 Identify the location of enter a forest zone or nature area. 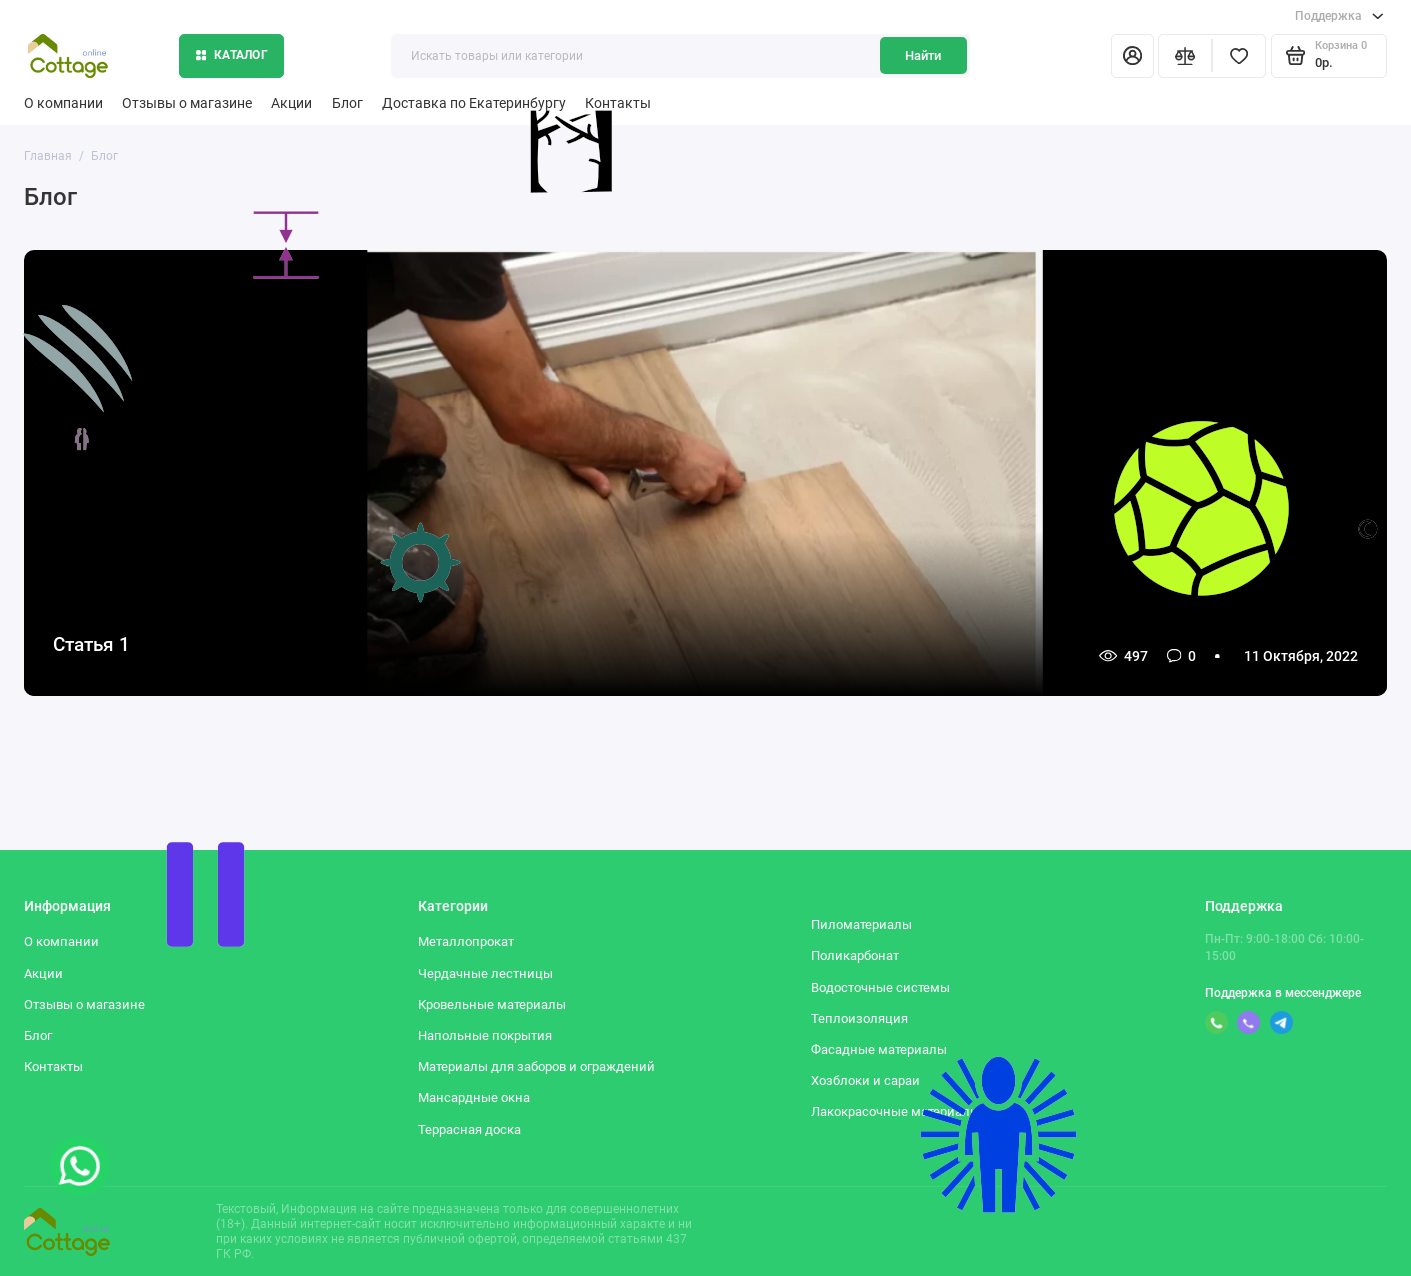
(571, 152).